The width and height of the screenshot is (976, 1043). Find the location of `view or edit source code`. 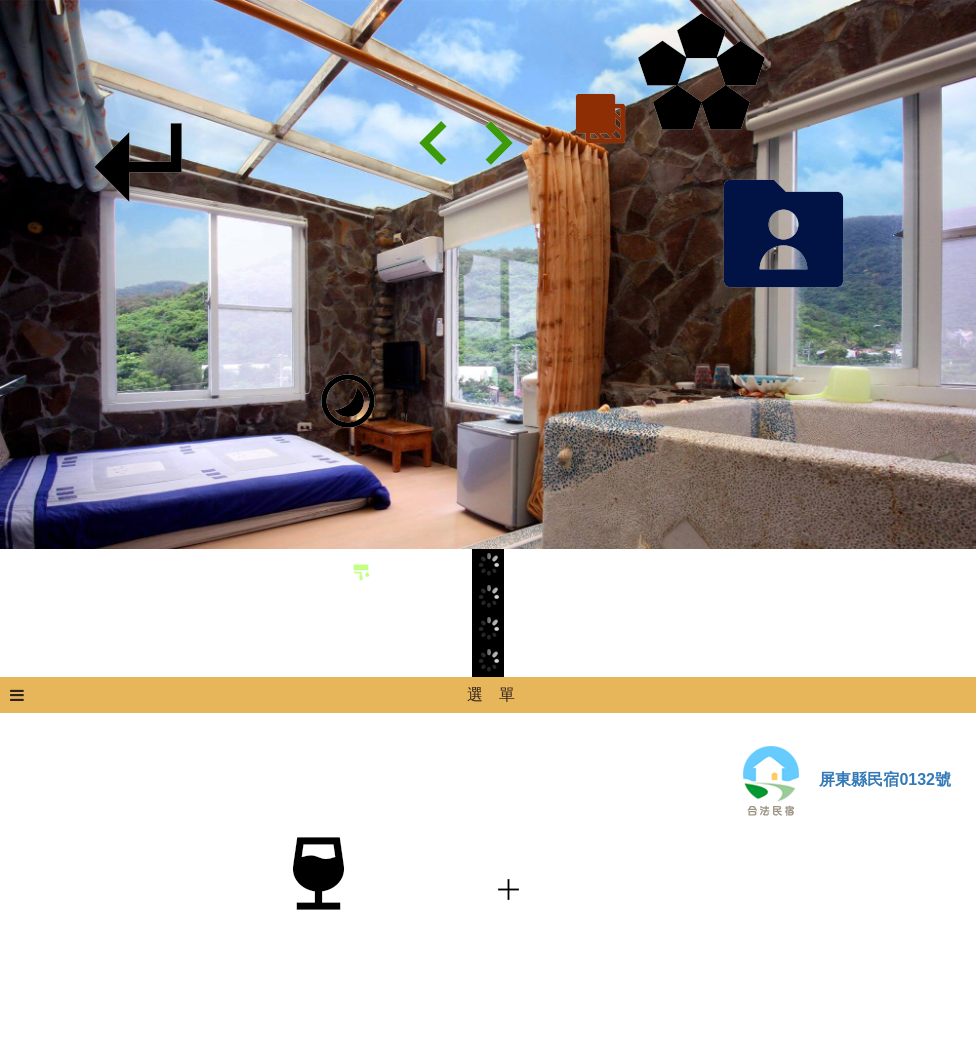

view or edit source code is located at coordinates (466, 143).